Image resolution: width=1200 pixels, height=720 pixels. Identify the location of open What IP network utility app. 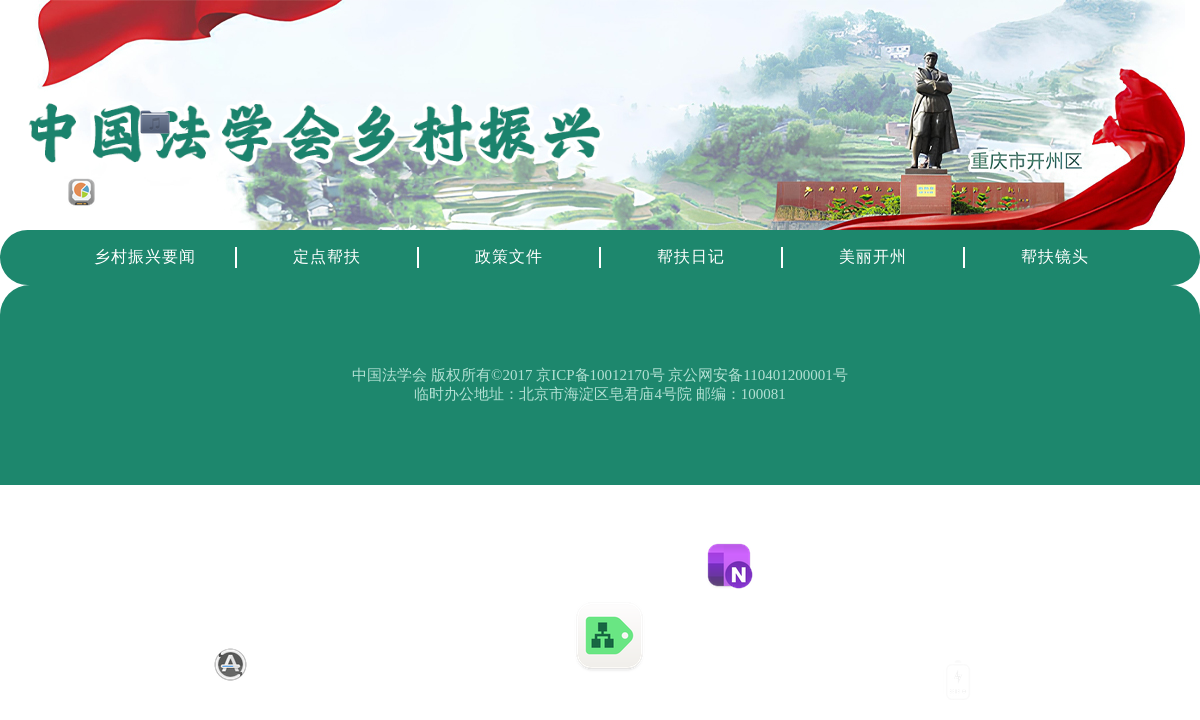
(609, 635).